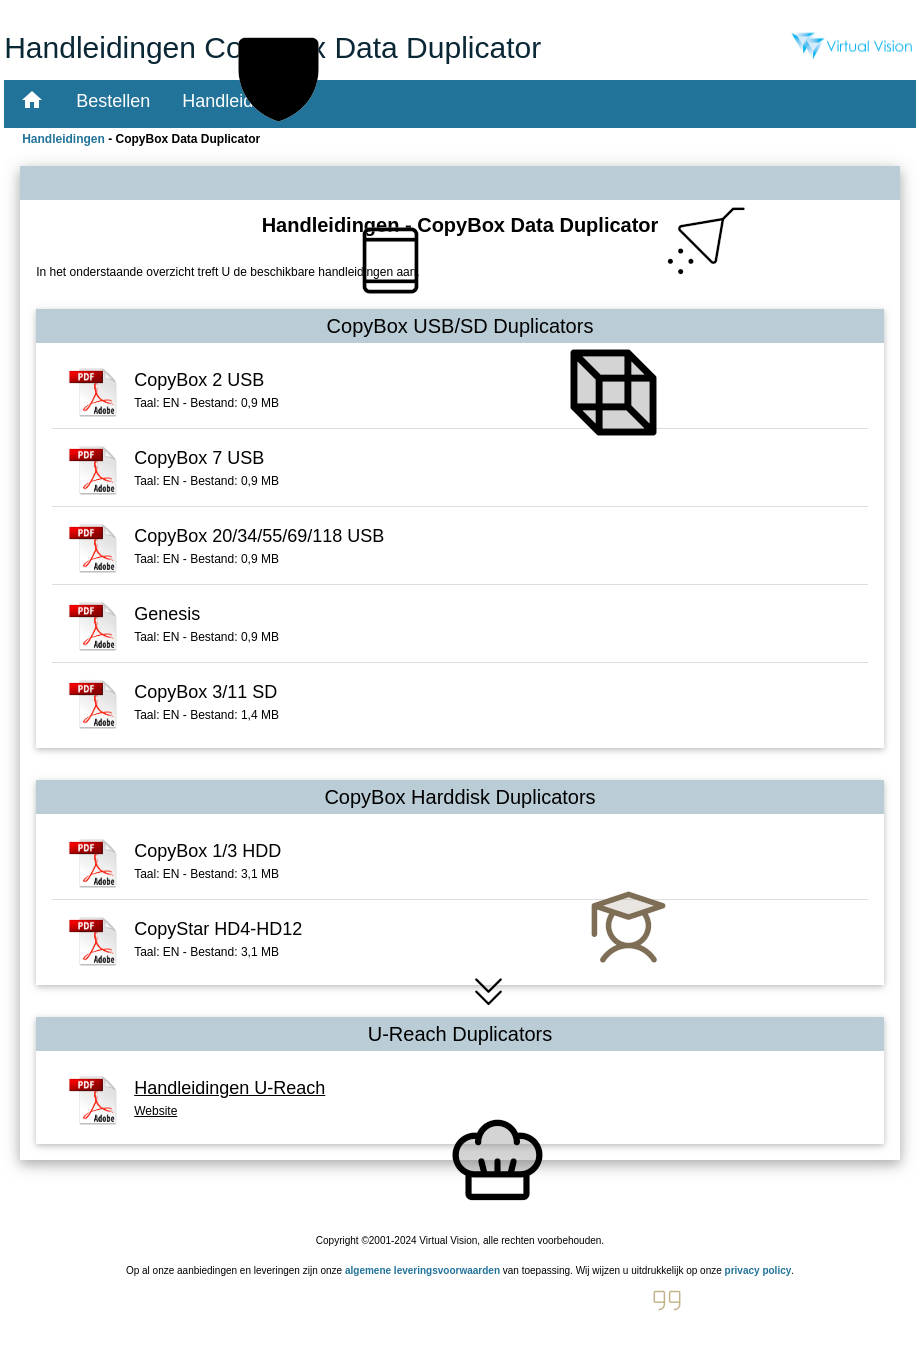 This screenshot has height=1372, width=920. Describe the element at coordinates (613, 392) in the screenshot. I see `view 3D model or object` at that location.